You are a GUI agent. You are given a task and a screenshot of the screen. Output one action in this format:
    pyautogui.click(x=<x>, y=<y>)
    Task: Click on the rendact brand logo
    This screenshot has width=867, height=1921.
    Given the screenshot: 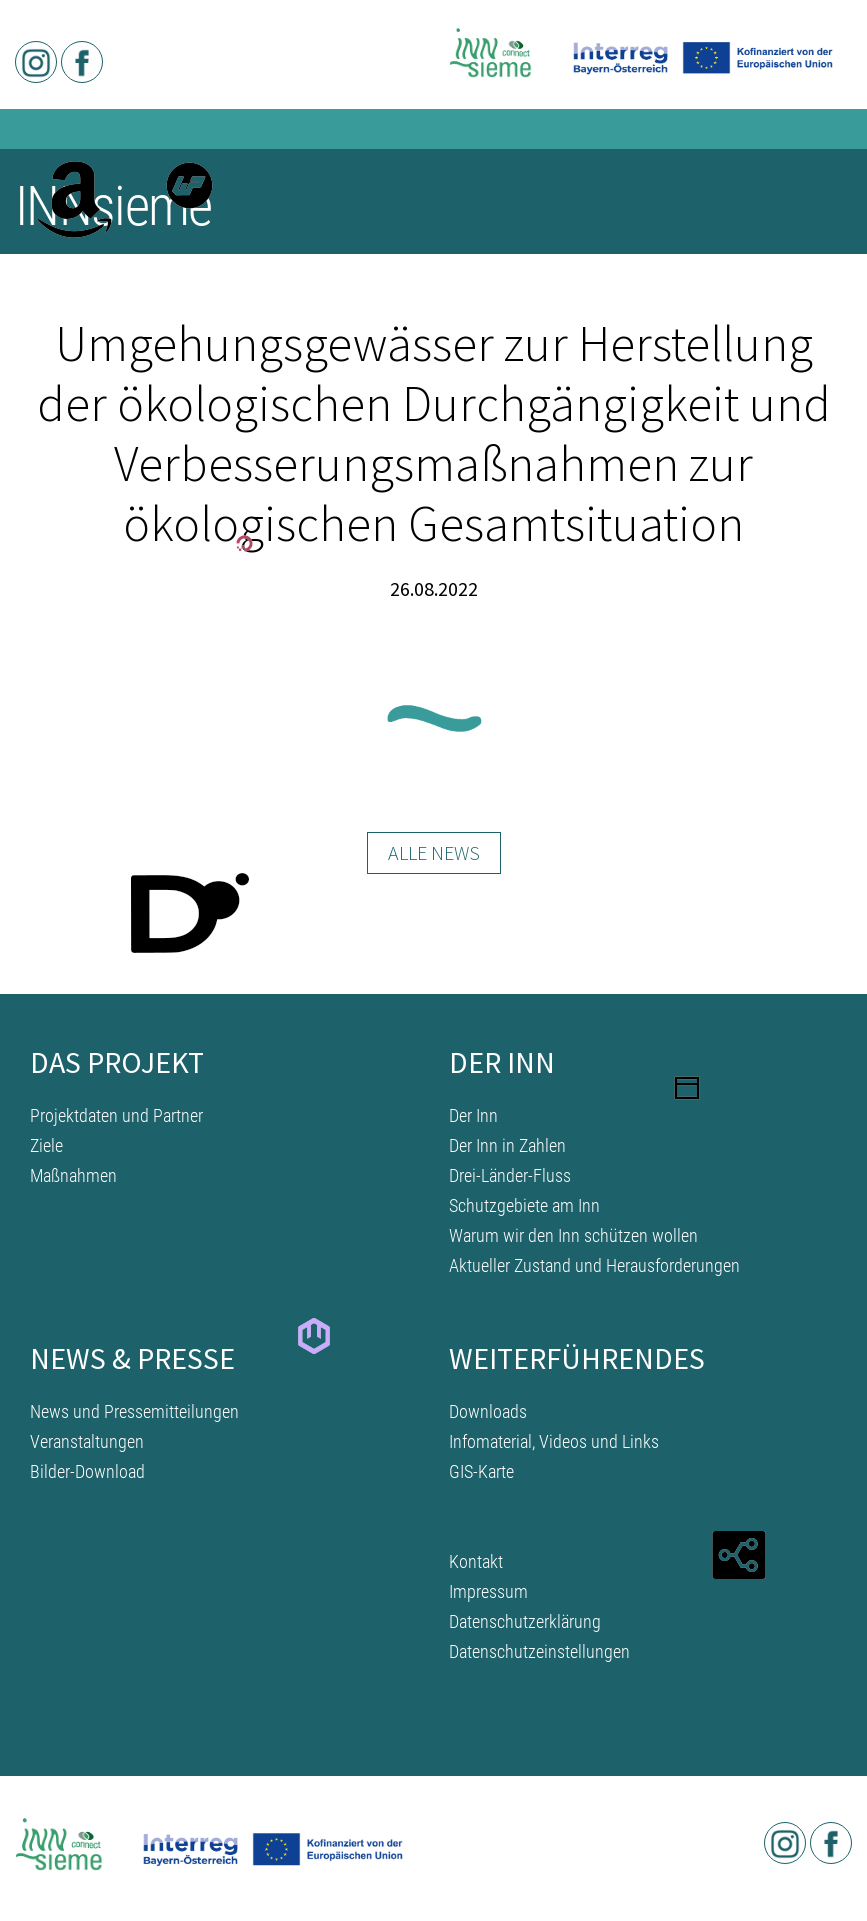 What is the action you would take?
    pyautogui.click(x=189, y=185)
    